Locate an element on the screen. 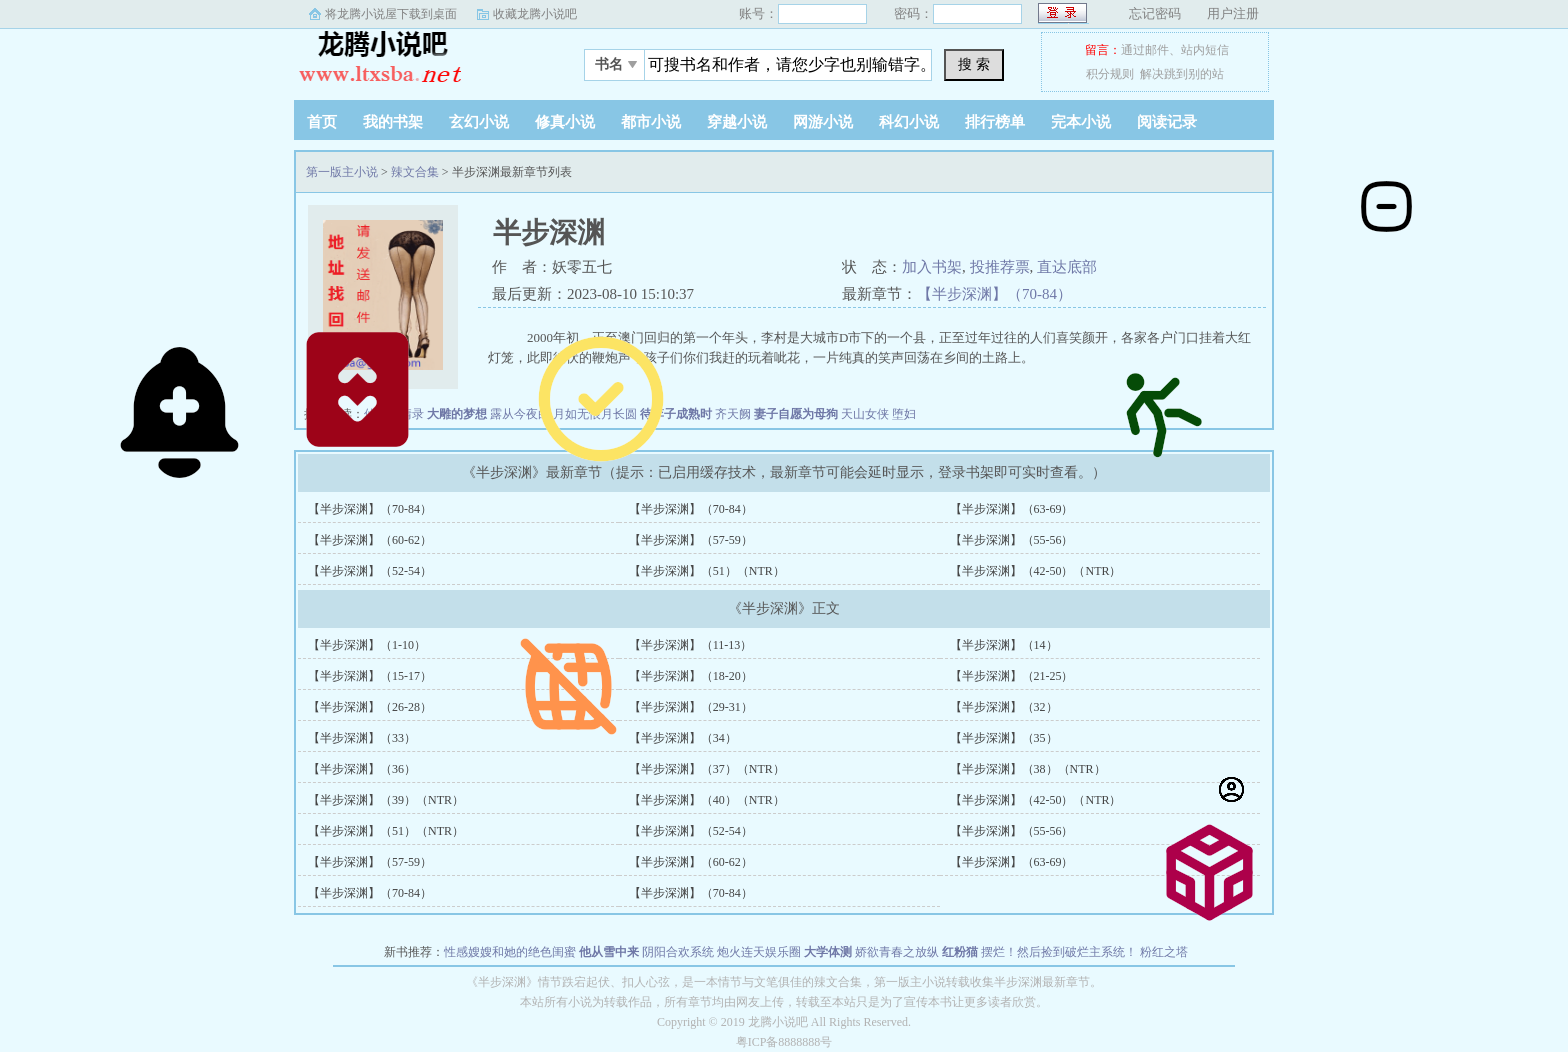 The height and width of the screenshot is (1052, 1568). access elevator controls or floor selection is located at coordinates (357, 389).